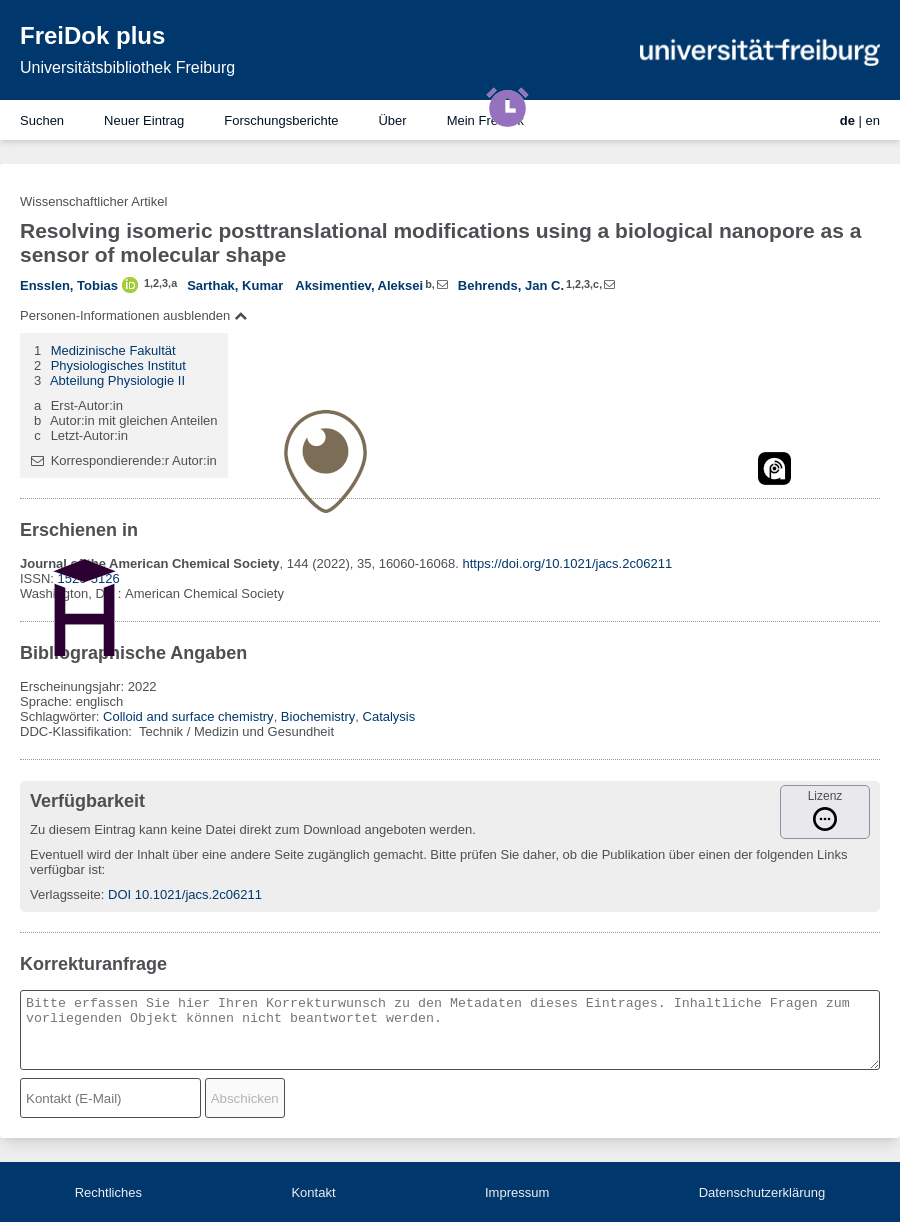 The width and height of the screenshot is (900, 1222). I want to click on open Podcast Addict app, so click(774, 468).